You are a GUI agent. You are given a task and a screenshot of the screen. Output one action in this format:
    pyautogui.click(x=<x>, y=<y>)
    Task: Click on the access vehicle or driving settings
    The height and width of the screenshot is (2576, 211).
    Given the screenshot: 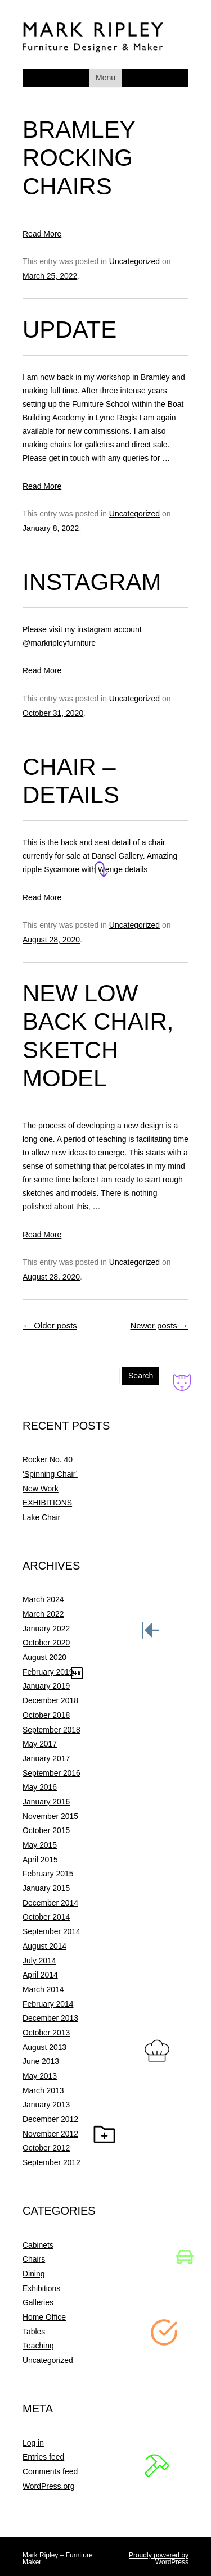 What is the action you would take?
    pyautogui.click(x=185, y=2257)
    